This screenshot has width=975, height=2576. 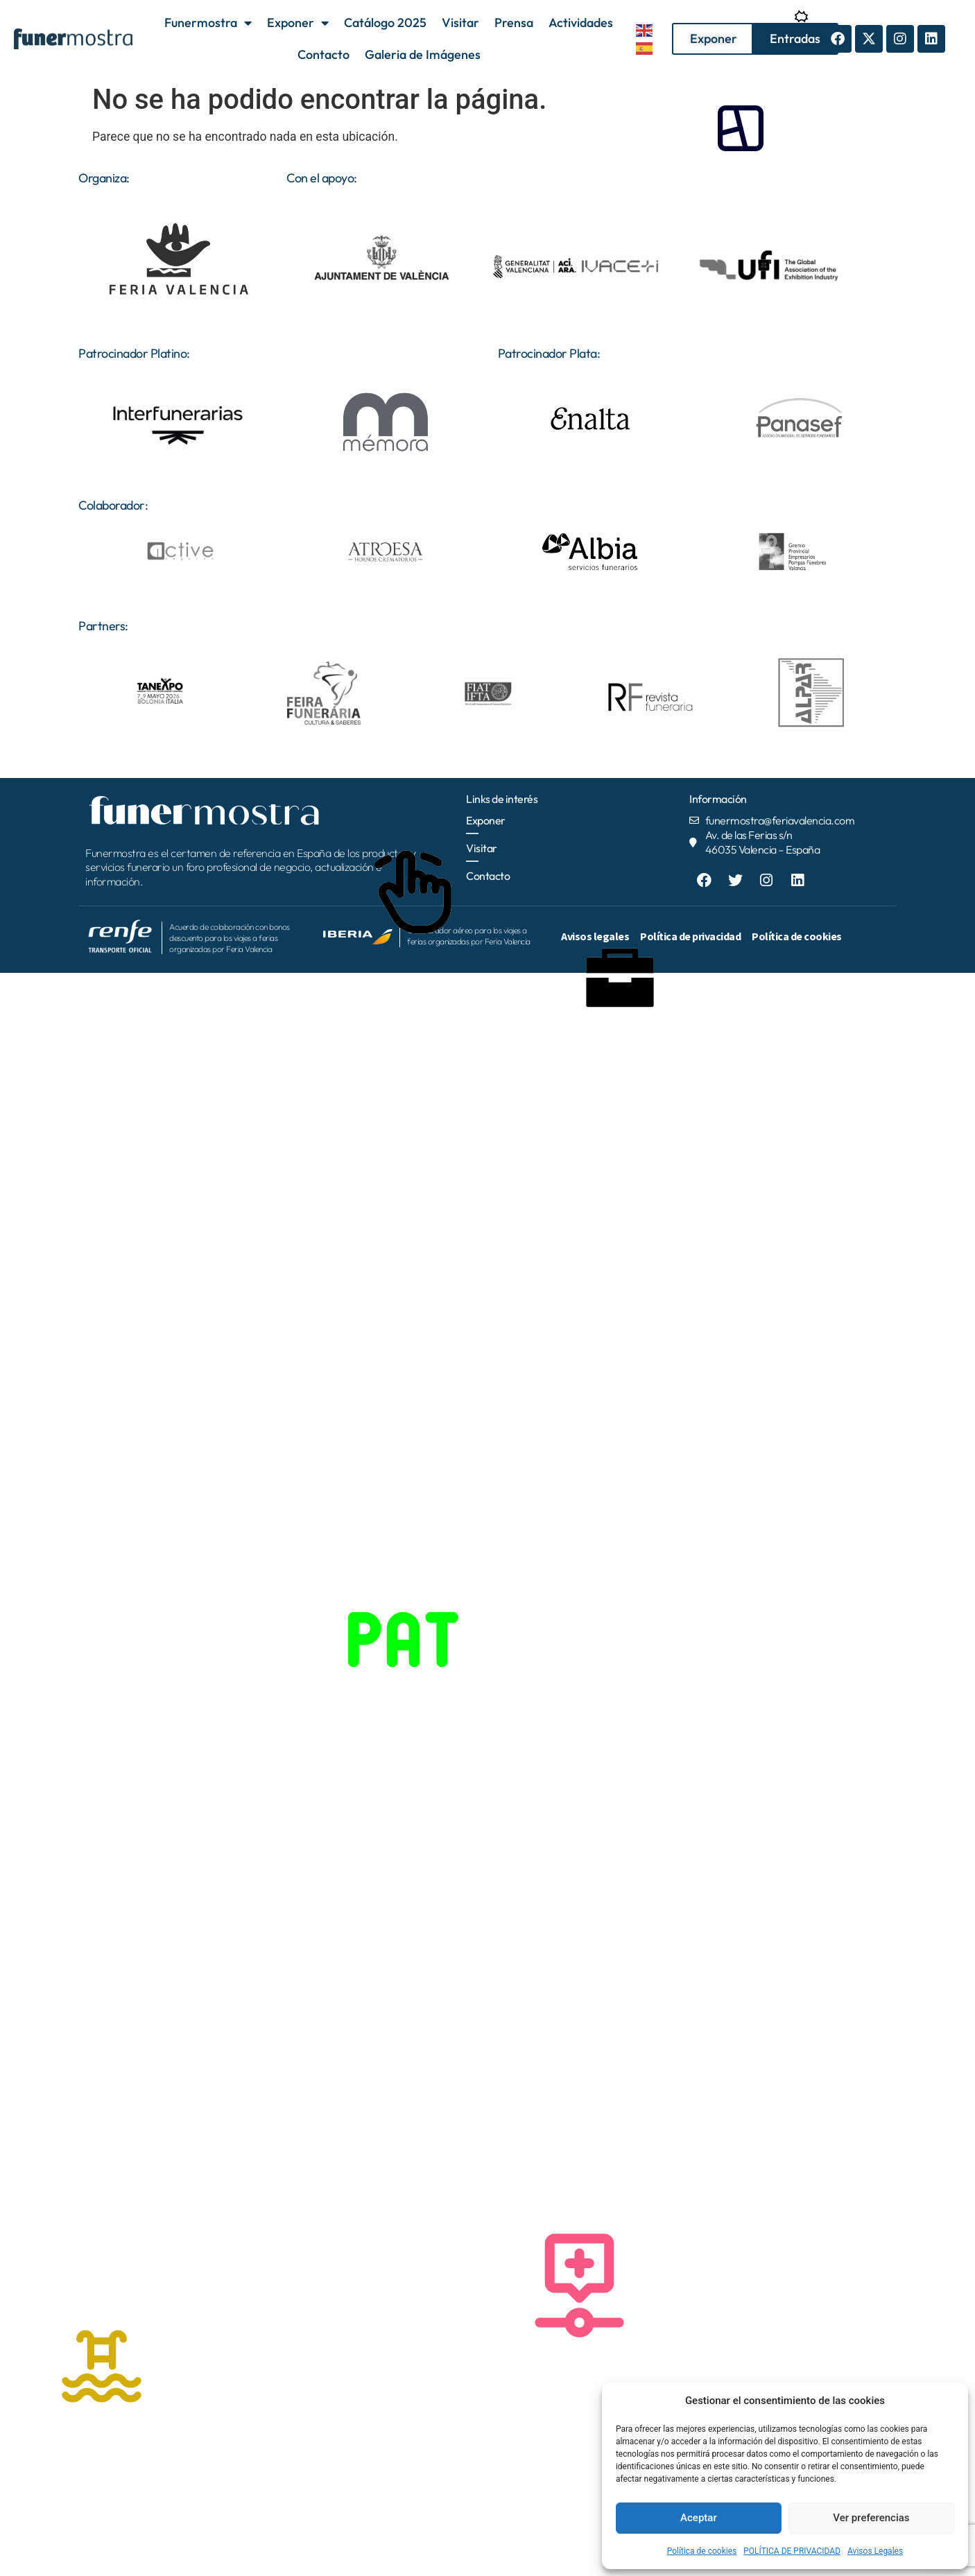 What do you see at coordinates (763, 265) in the screenshot?
I see `close or dismiss a dialog` at bounding box center [763, 265].